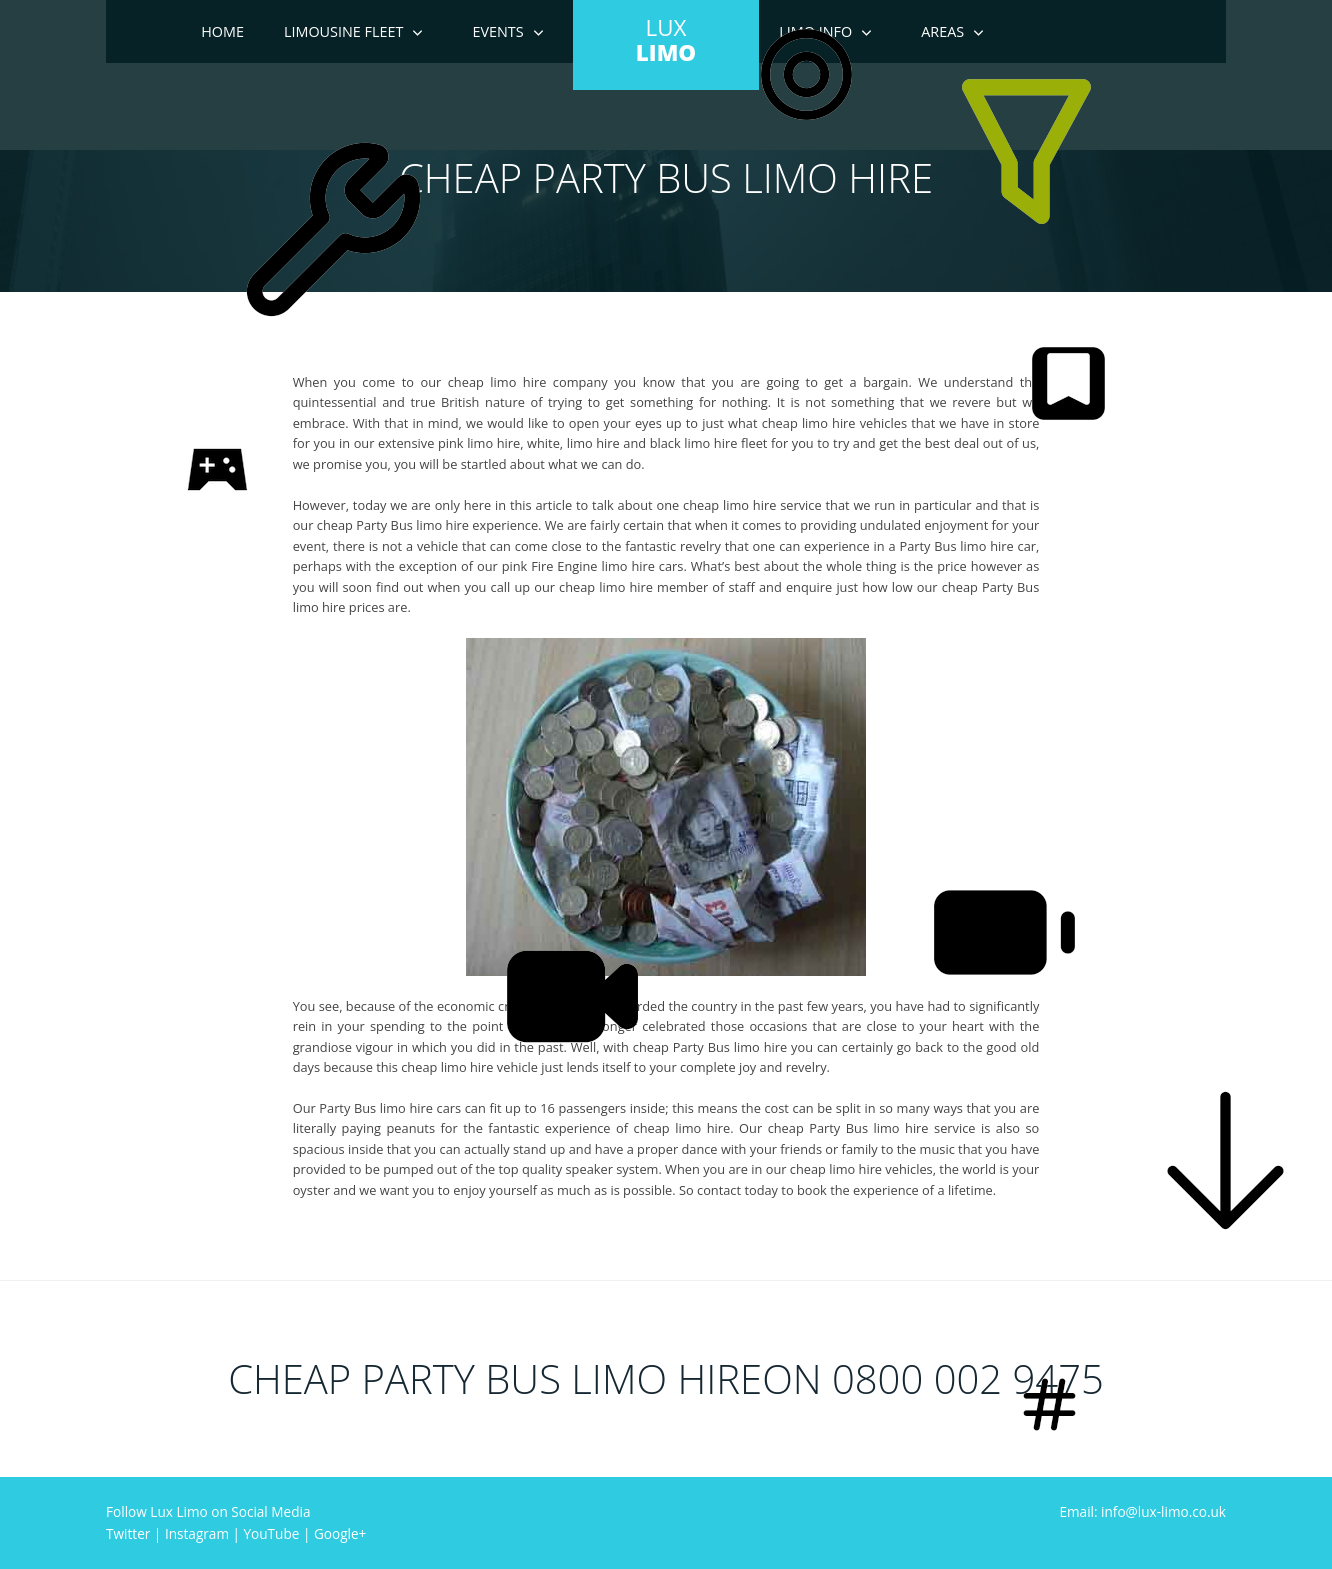  I want to click on shows current battery level, so click(1004, 932).